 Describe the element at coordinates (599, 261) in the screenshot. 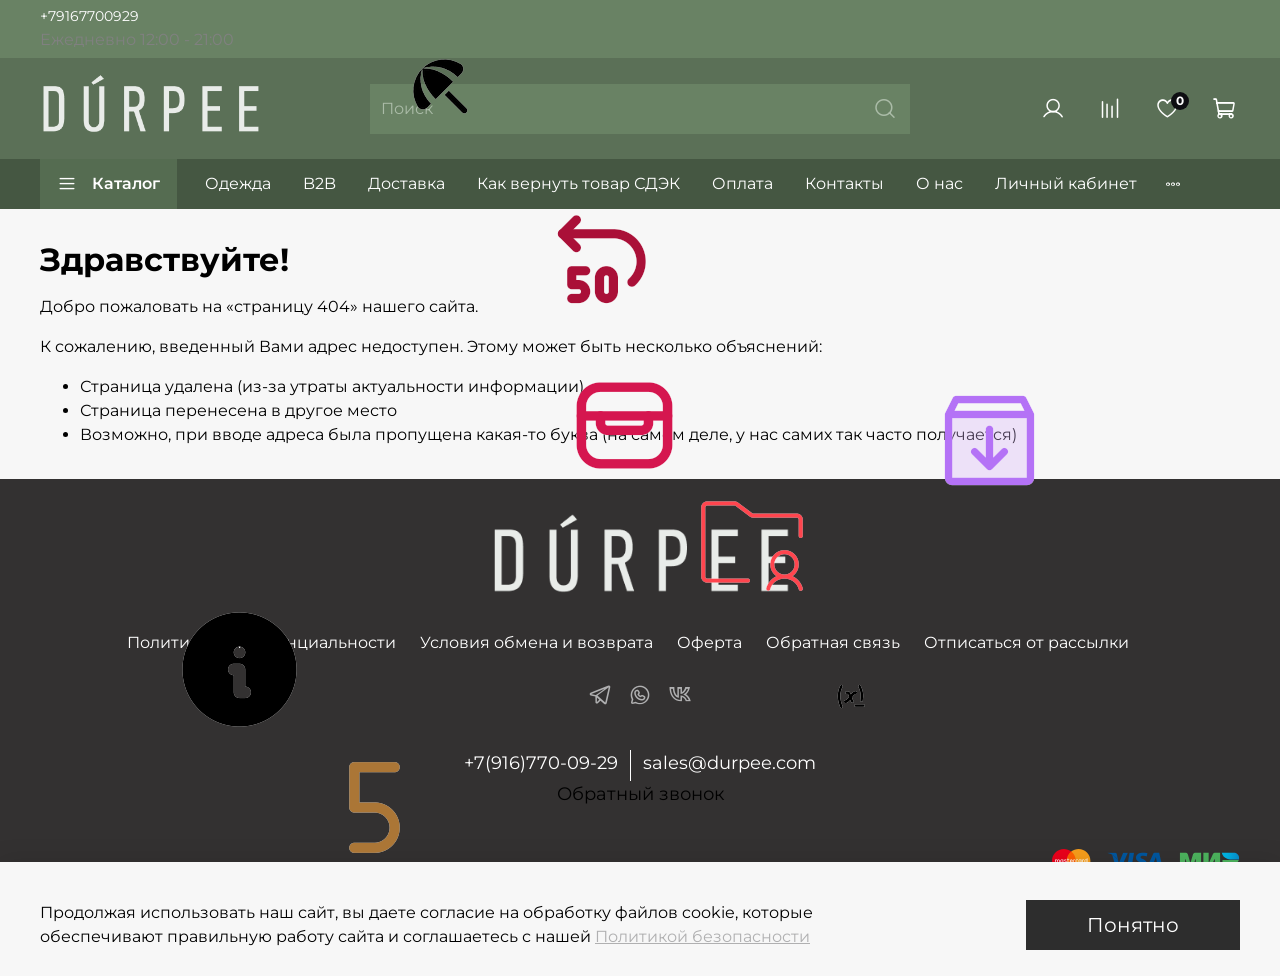

I see `rewind 50 seconds backward` at that location.